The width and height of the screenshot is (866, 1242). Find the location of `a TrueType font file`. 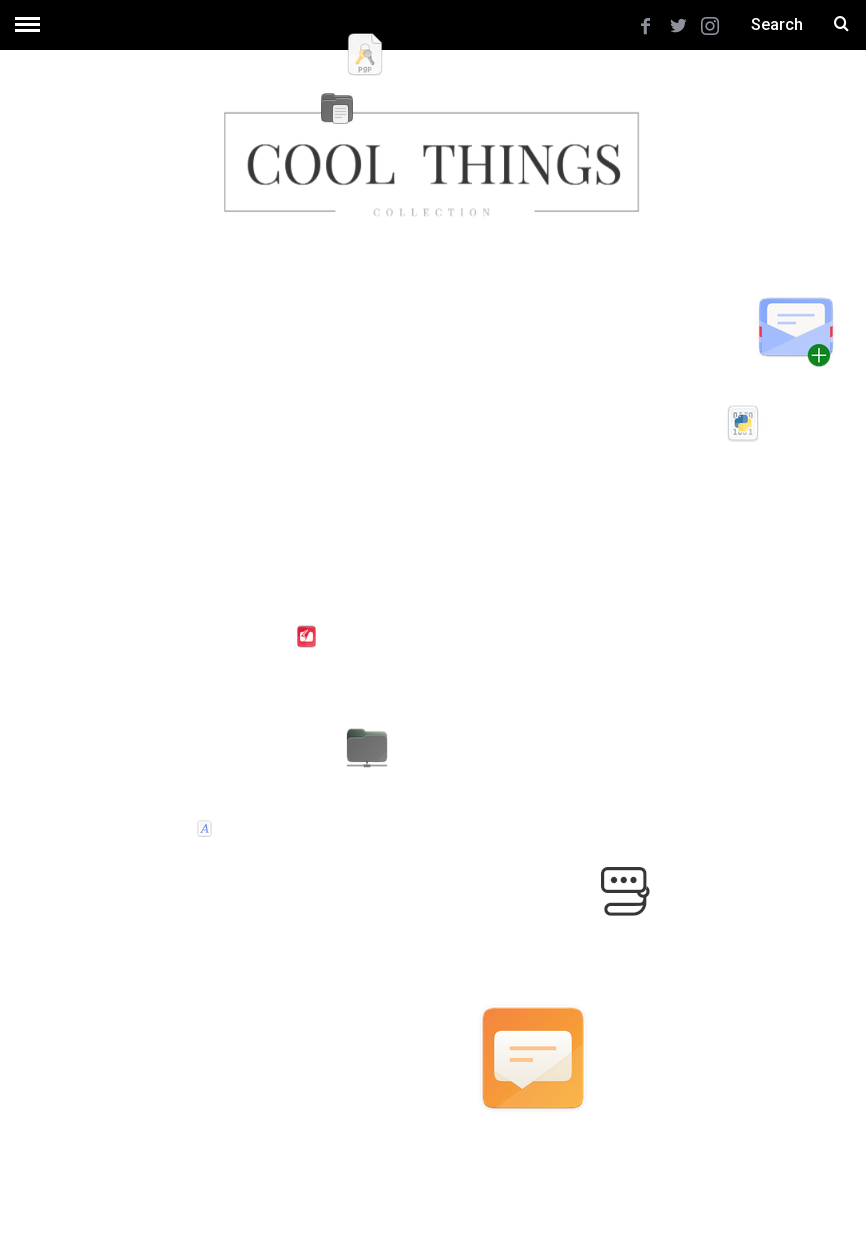

a TrueType font file is located at coordinates (204, 828).